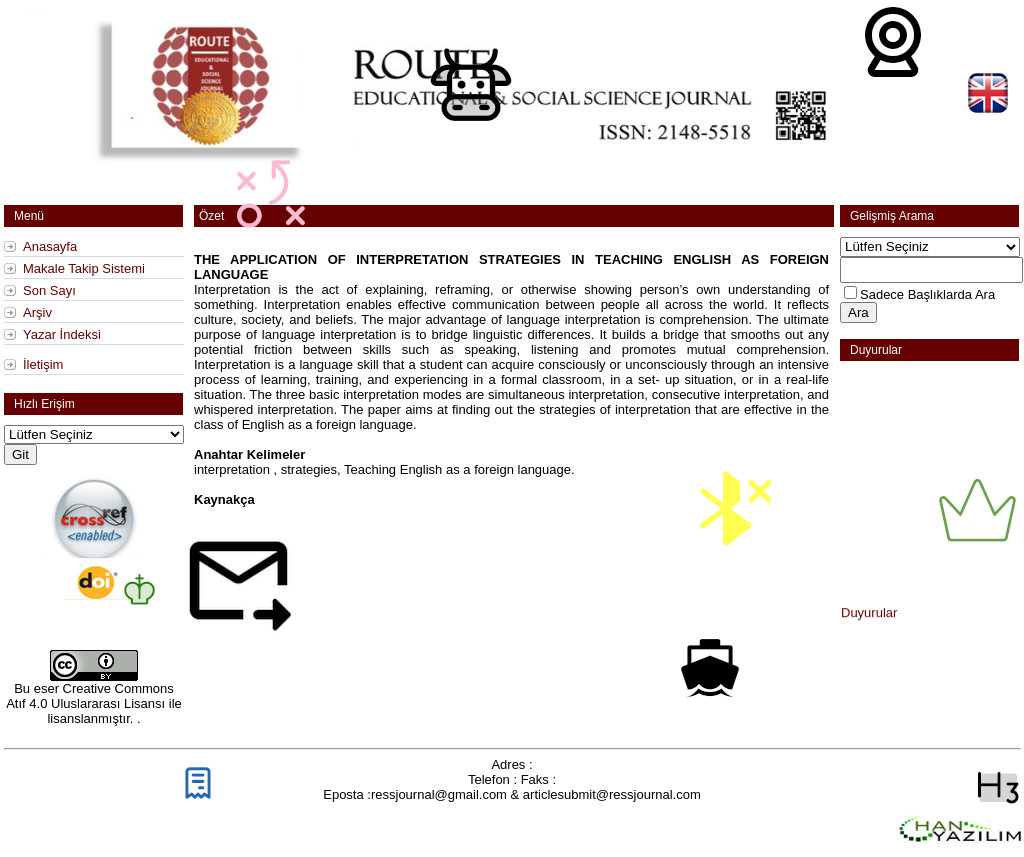  I want to click on view purchase receipt or transaction history, so click(198, 783).